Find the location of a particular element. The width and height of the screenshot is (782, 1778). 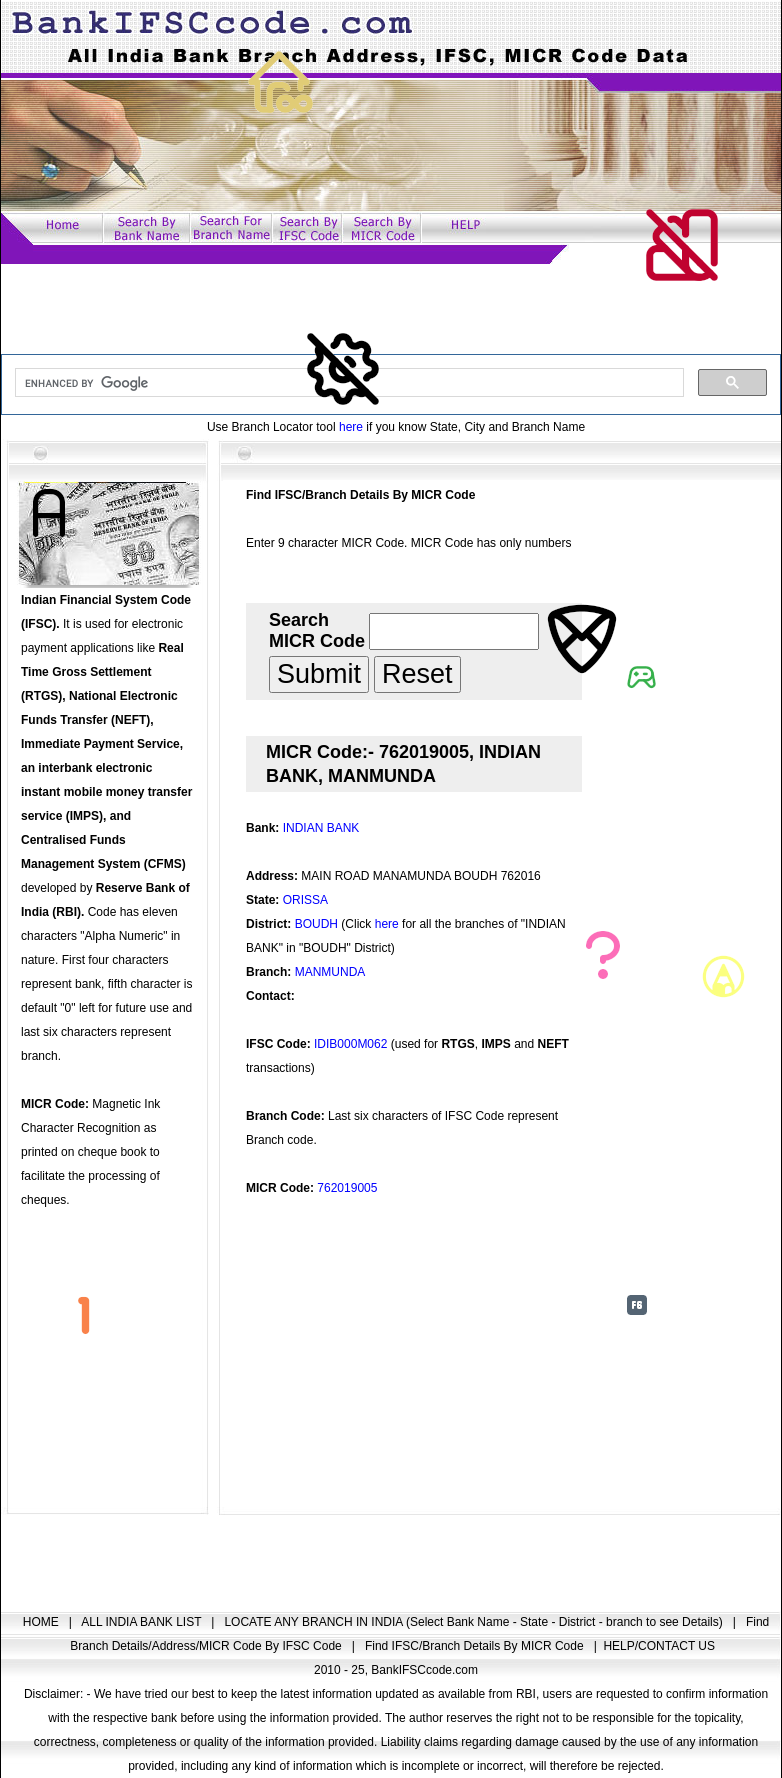

access help or support is located at coordinates (603, 954).